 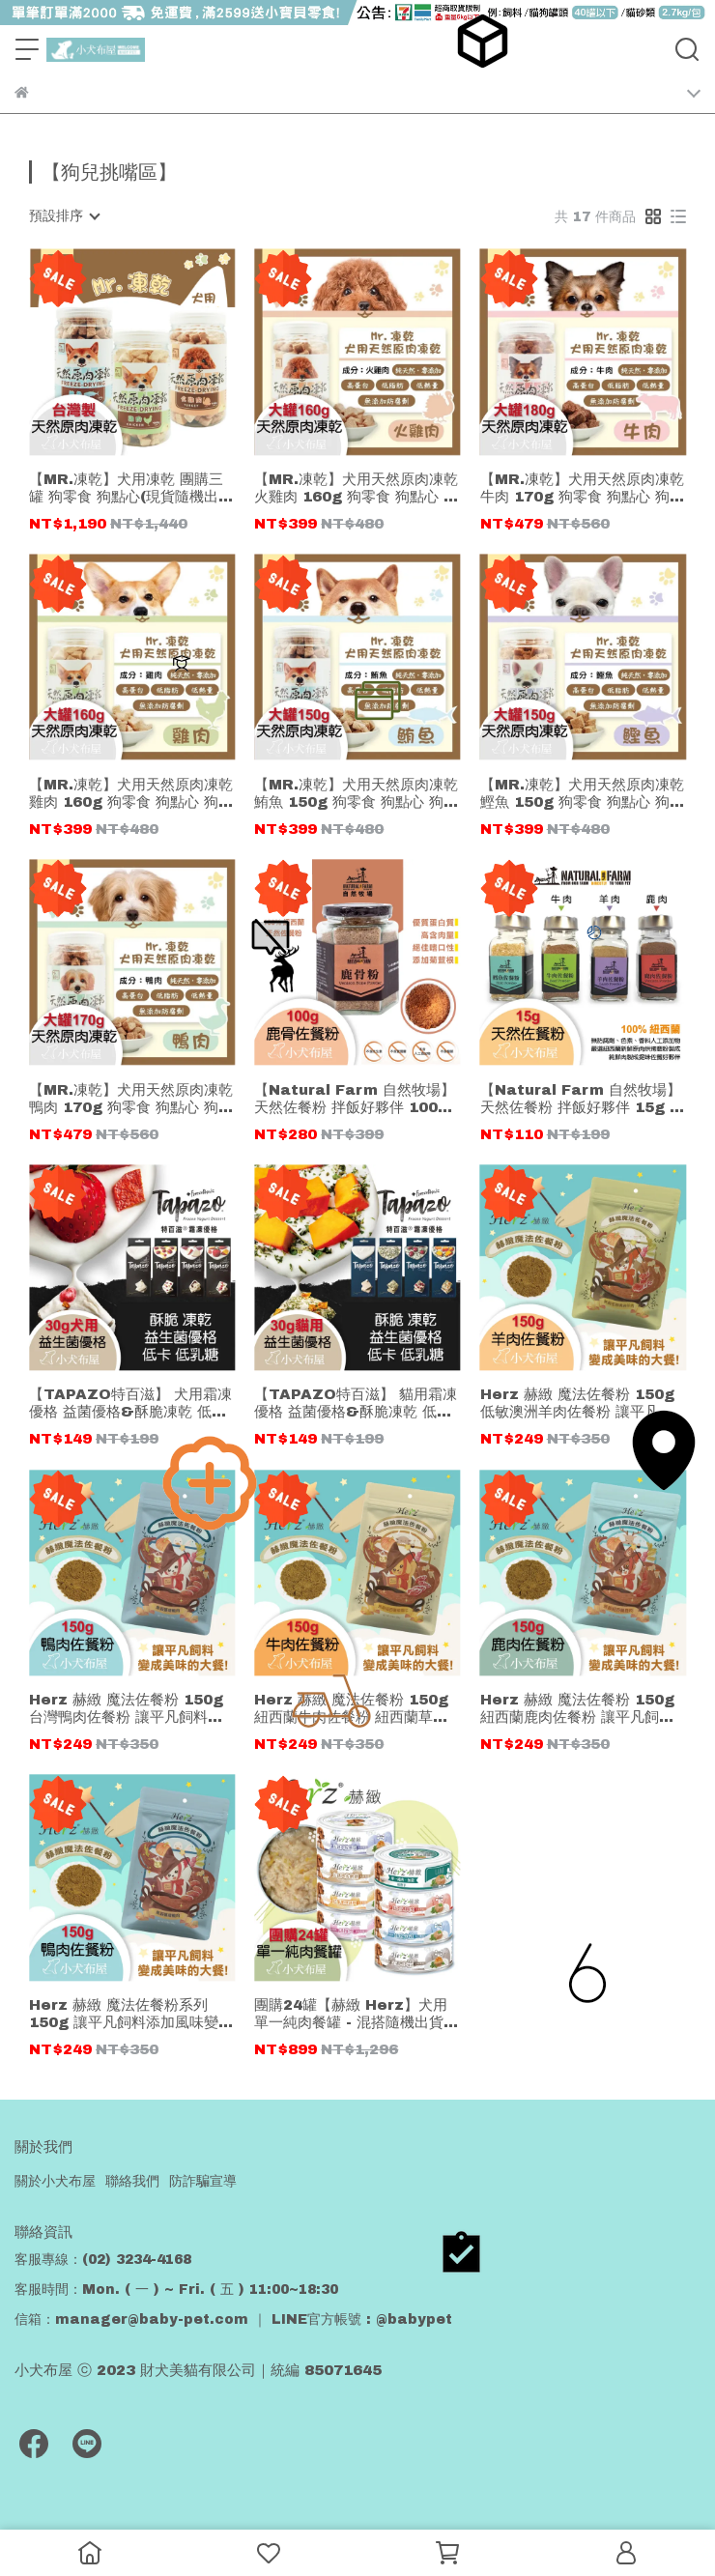 I want to click on view analytics or statistics breakdown, so click(x=594, y=932).